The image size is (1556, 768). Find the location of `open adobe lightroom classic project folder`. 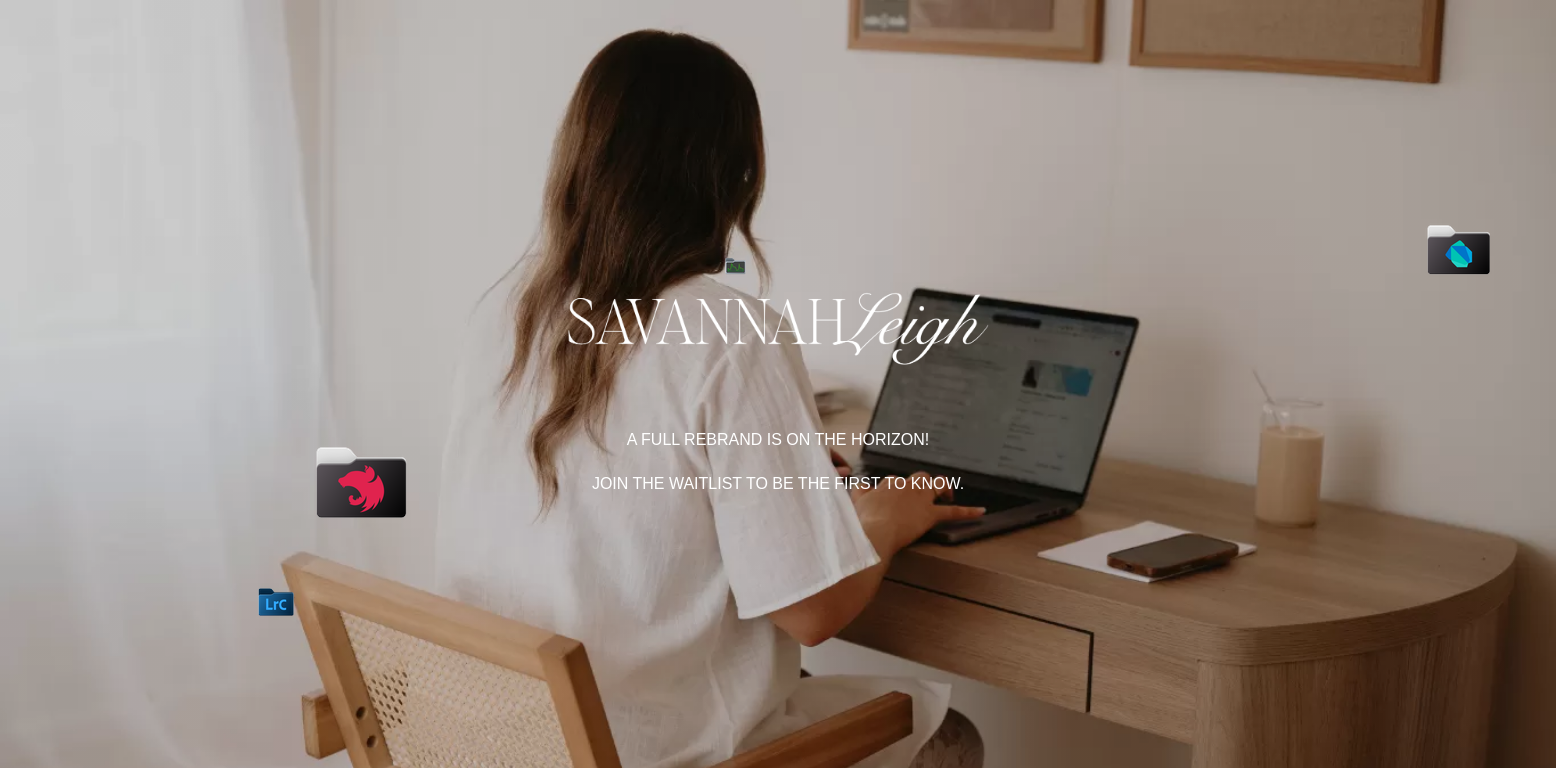

open adobe lightroom classic project folder is located at coordinates (276, 603).